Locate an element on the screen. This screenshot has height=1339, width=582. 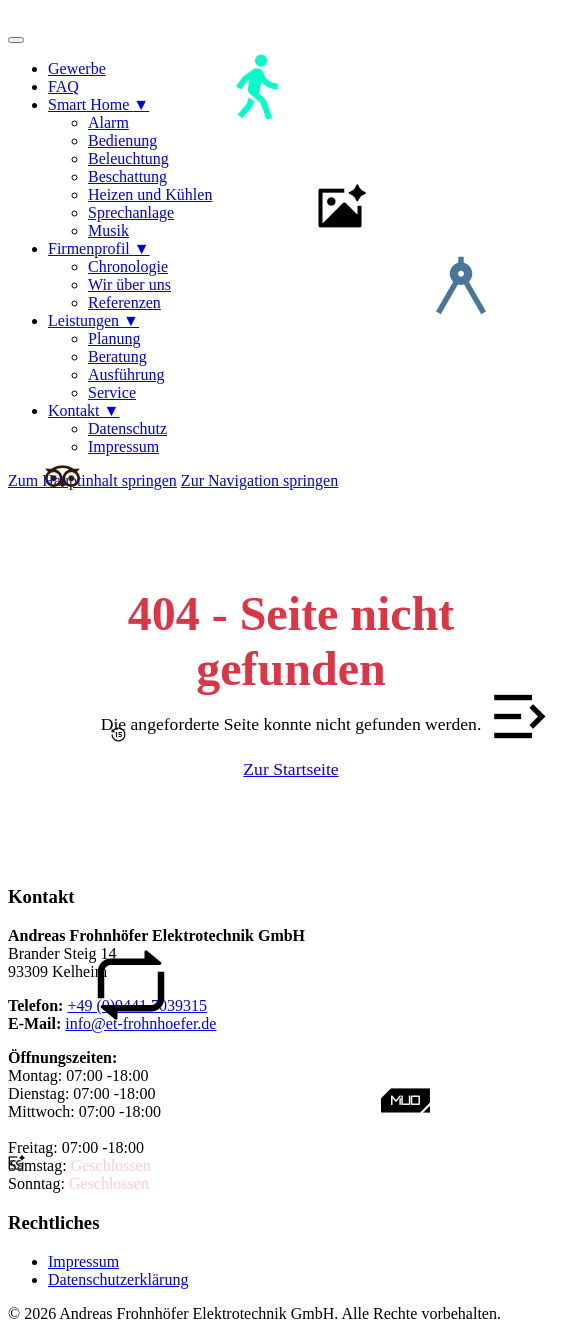
open tripadvisor app is located at coordinates (62, 476).